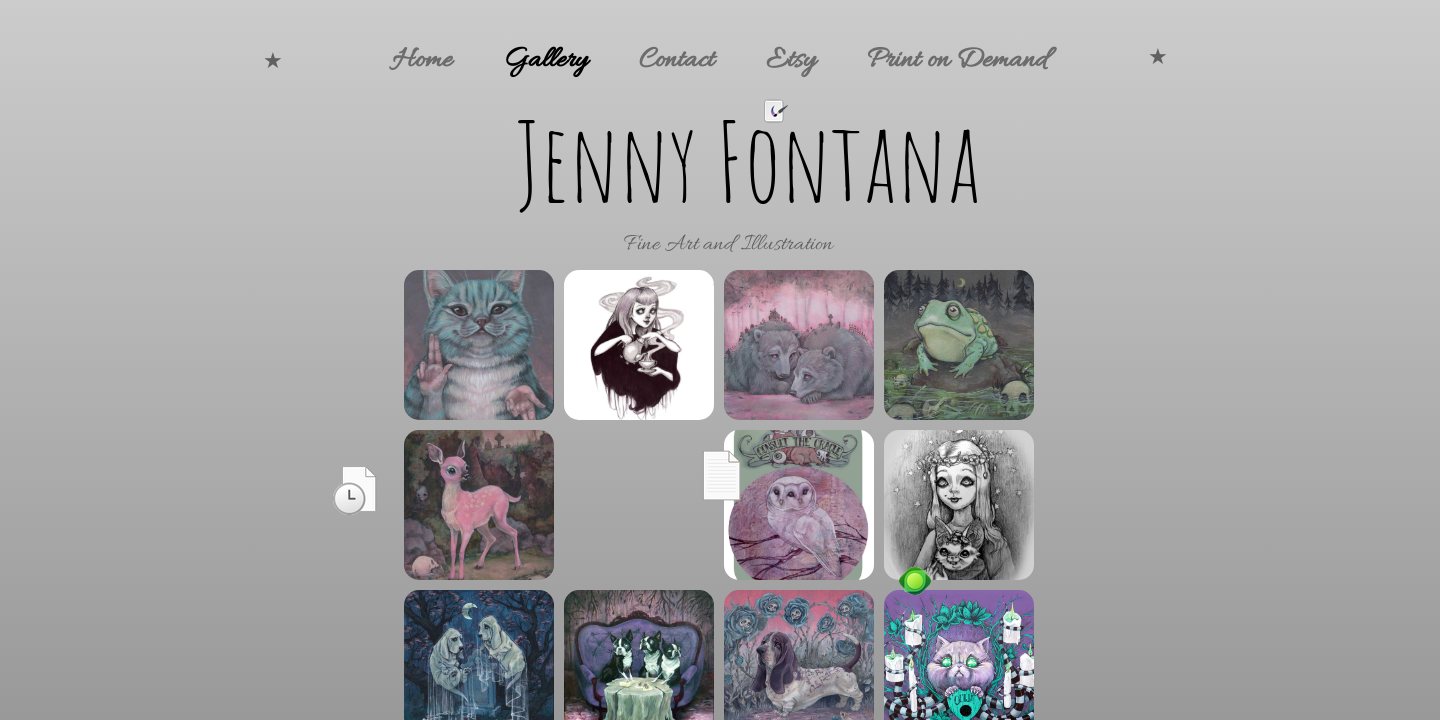  I want to click on view file history or previous versions, so click(359, 489).